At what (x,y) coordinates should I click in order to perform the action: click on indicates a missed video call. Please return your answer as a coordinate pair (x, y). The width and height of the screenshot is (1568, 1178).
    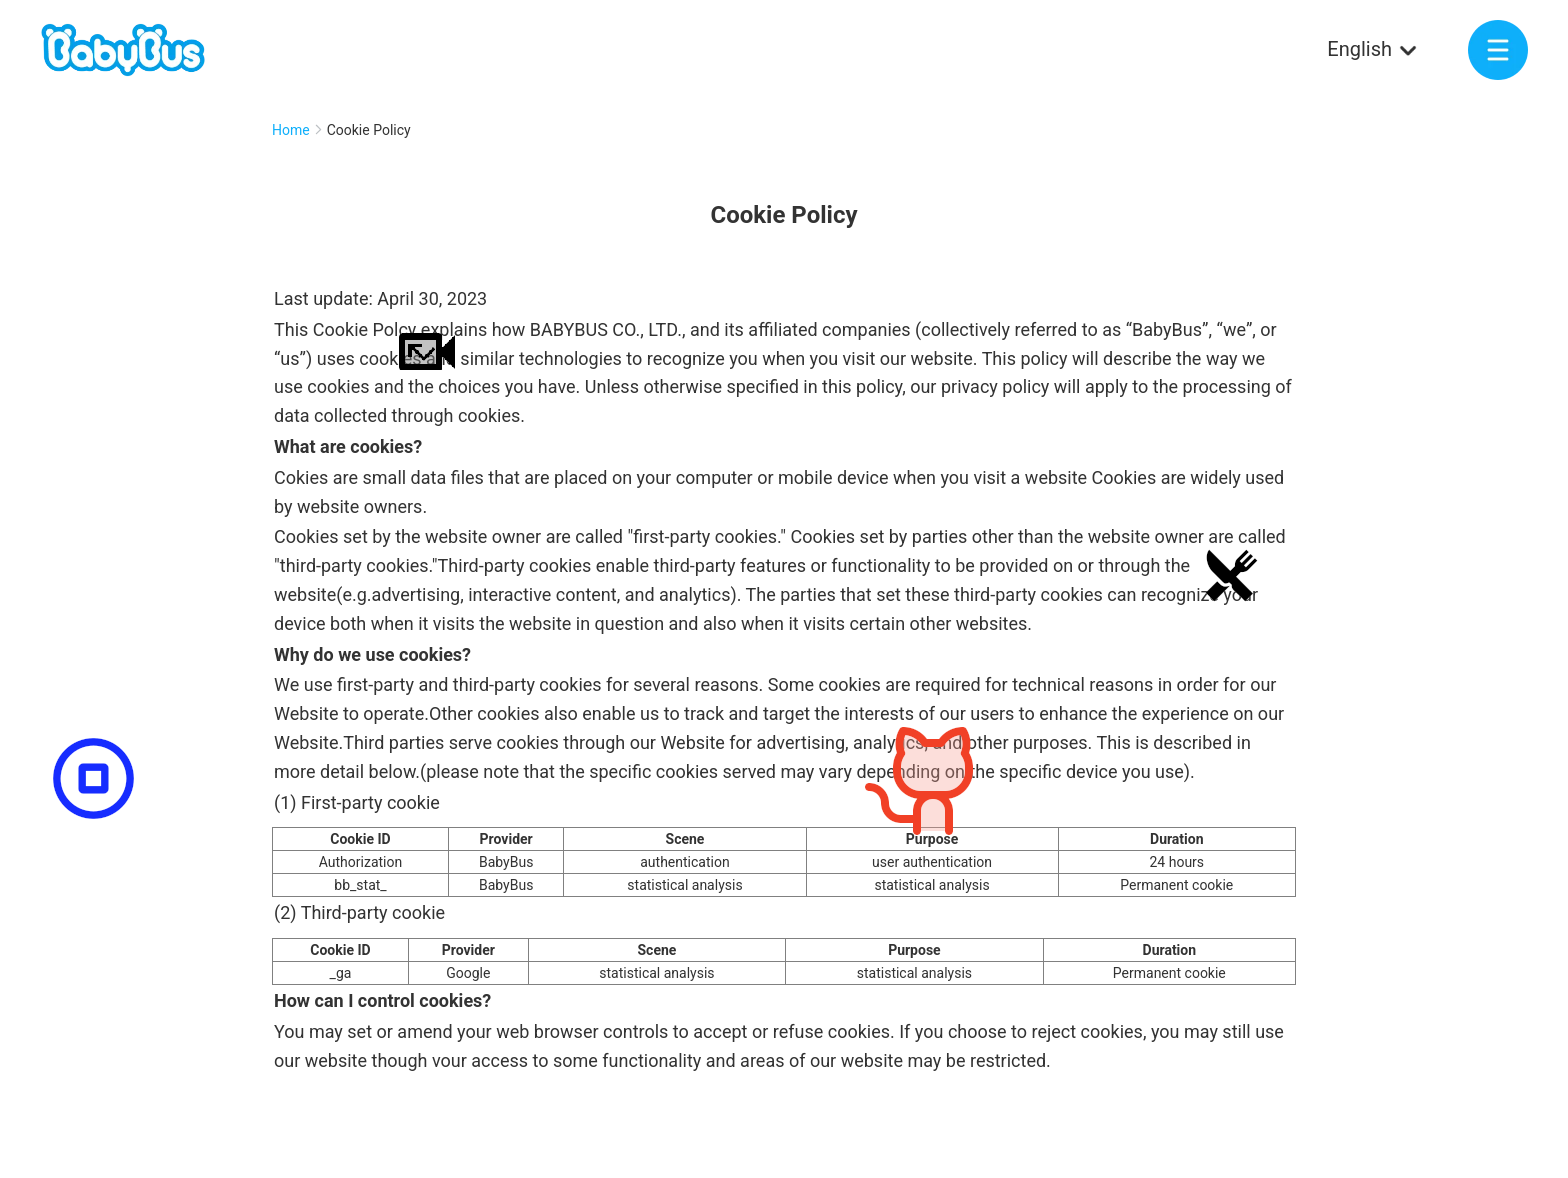
    Looking at the image, I should click on (427, 352).